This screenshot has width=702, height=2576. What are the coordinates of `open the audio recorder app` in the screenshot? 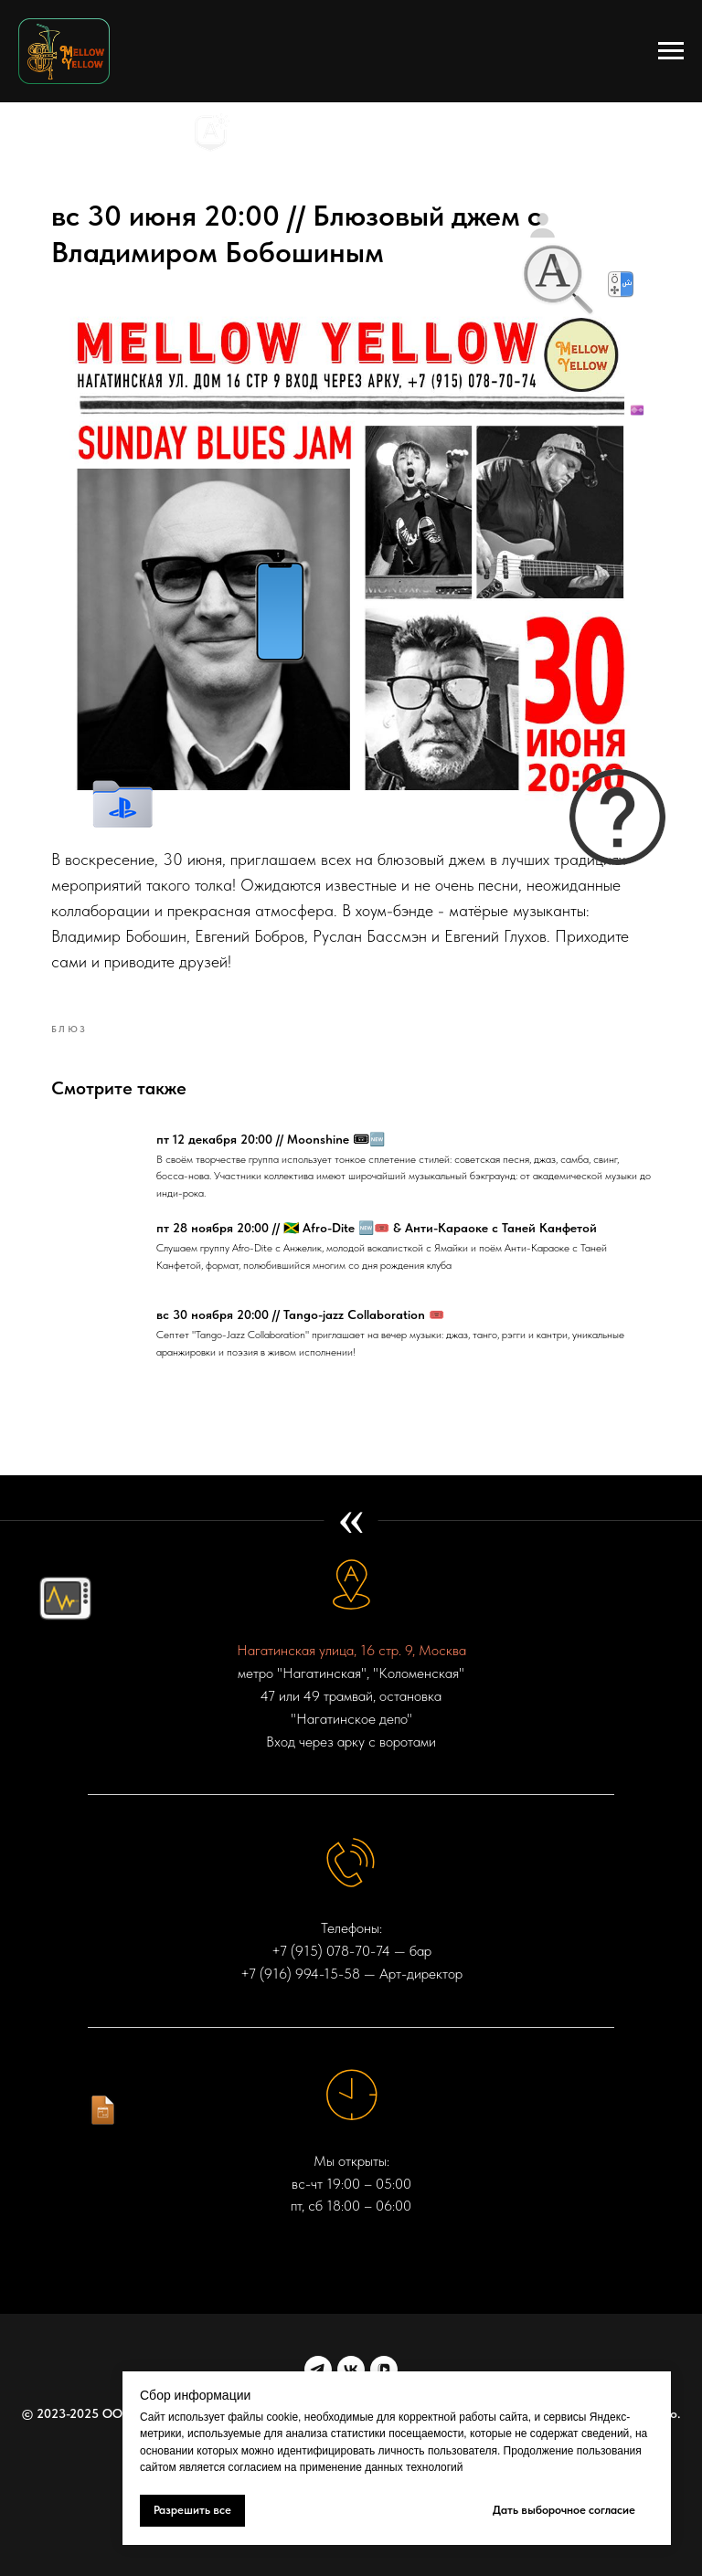 It's located at (637, 410).